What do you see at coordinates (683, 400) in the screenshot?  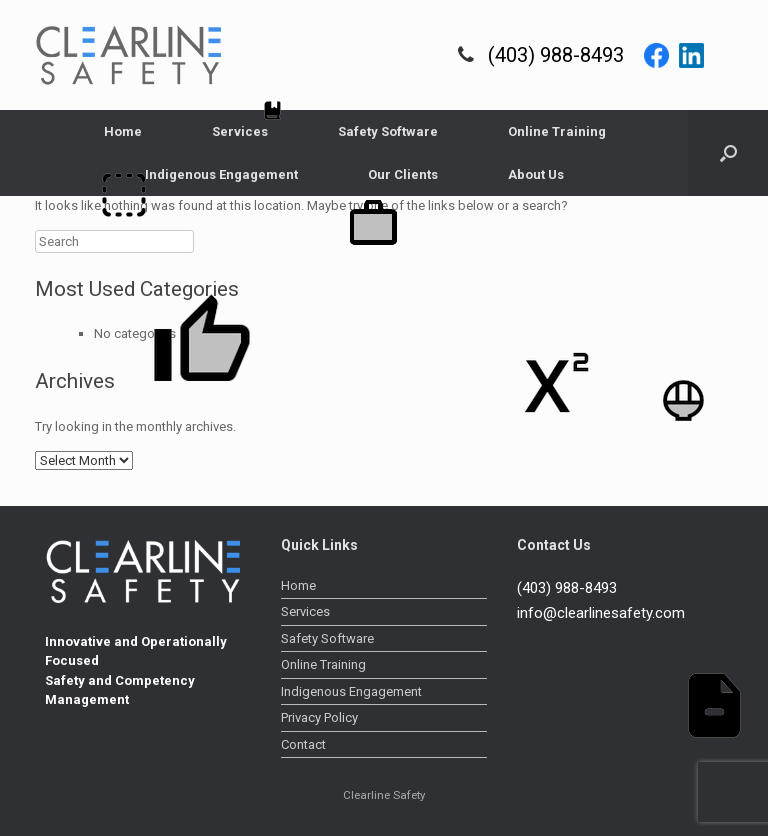 I see `browse asian or rice-based food options` at bounding box center [683, 400].